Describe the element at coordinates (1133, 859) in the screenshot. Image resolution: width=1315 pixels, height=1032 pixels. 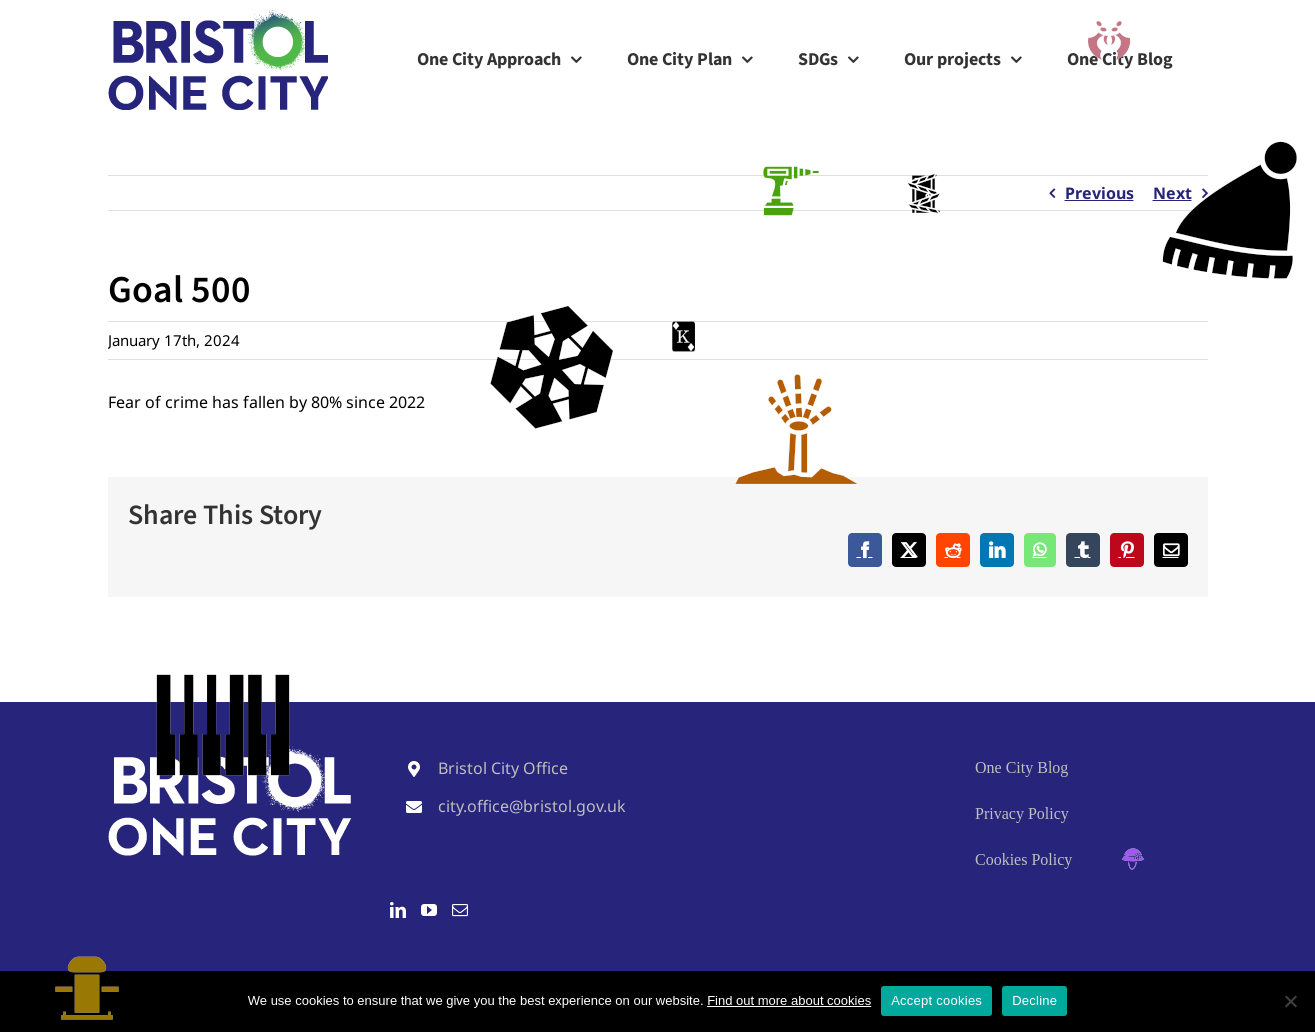
I see `select a flower hat accessory for your character` at that location.